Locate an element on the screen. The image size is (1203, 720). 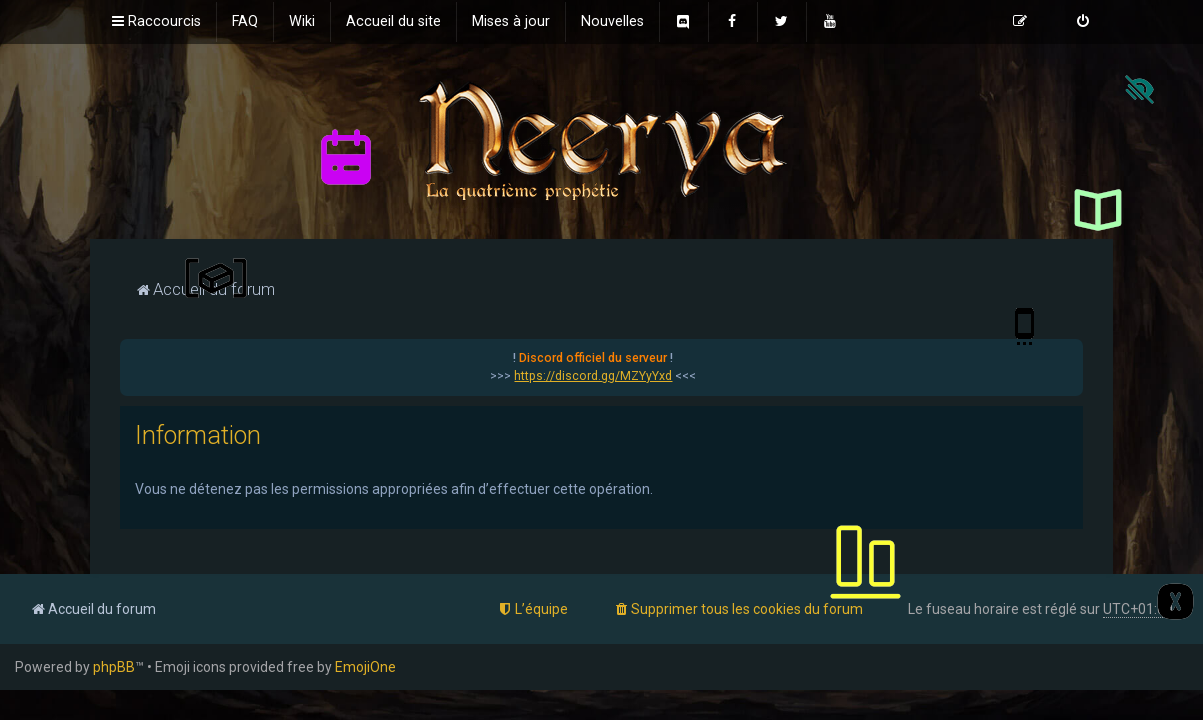
access mobile device settings is located at coordinates (1024, 326).